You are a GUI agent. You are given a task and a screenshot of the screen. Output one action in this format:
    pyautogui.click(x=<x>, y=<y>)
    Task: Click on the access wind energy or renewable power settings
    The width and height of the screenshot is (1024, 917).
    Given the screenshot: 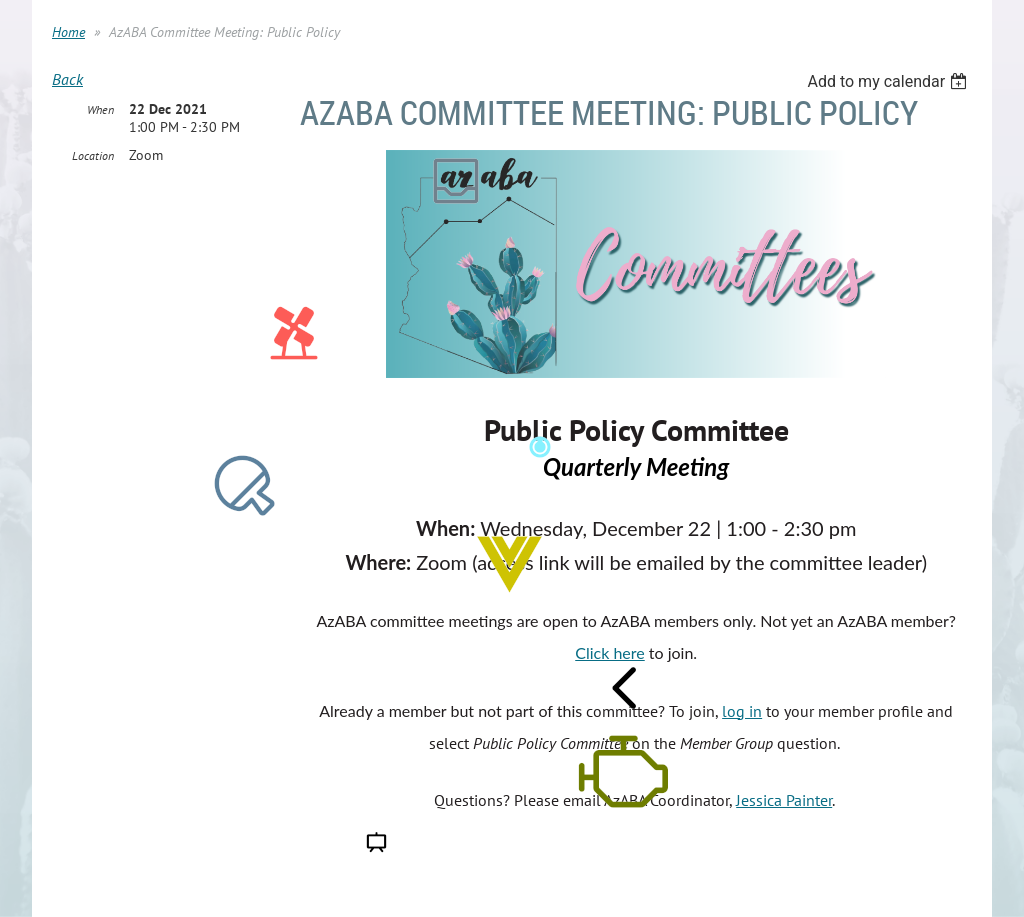 What is the action you would take?
    pyautogui.click(x=294, y=334)
    